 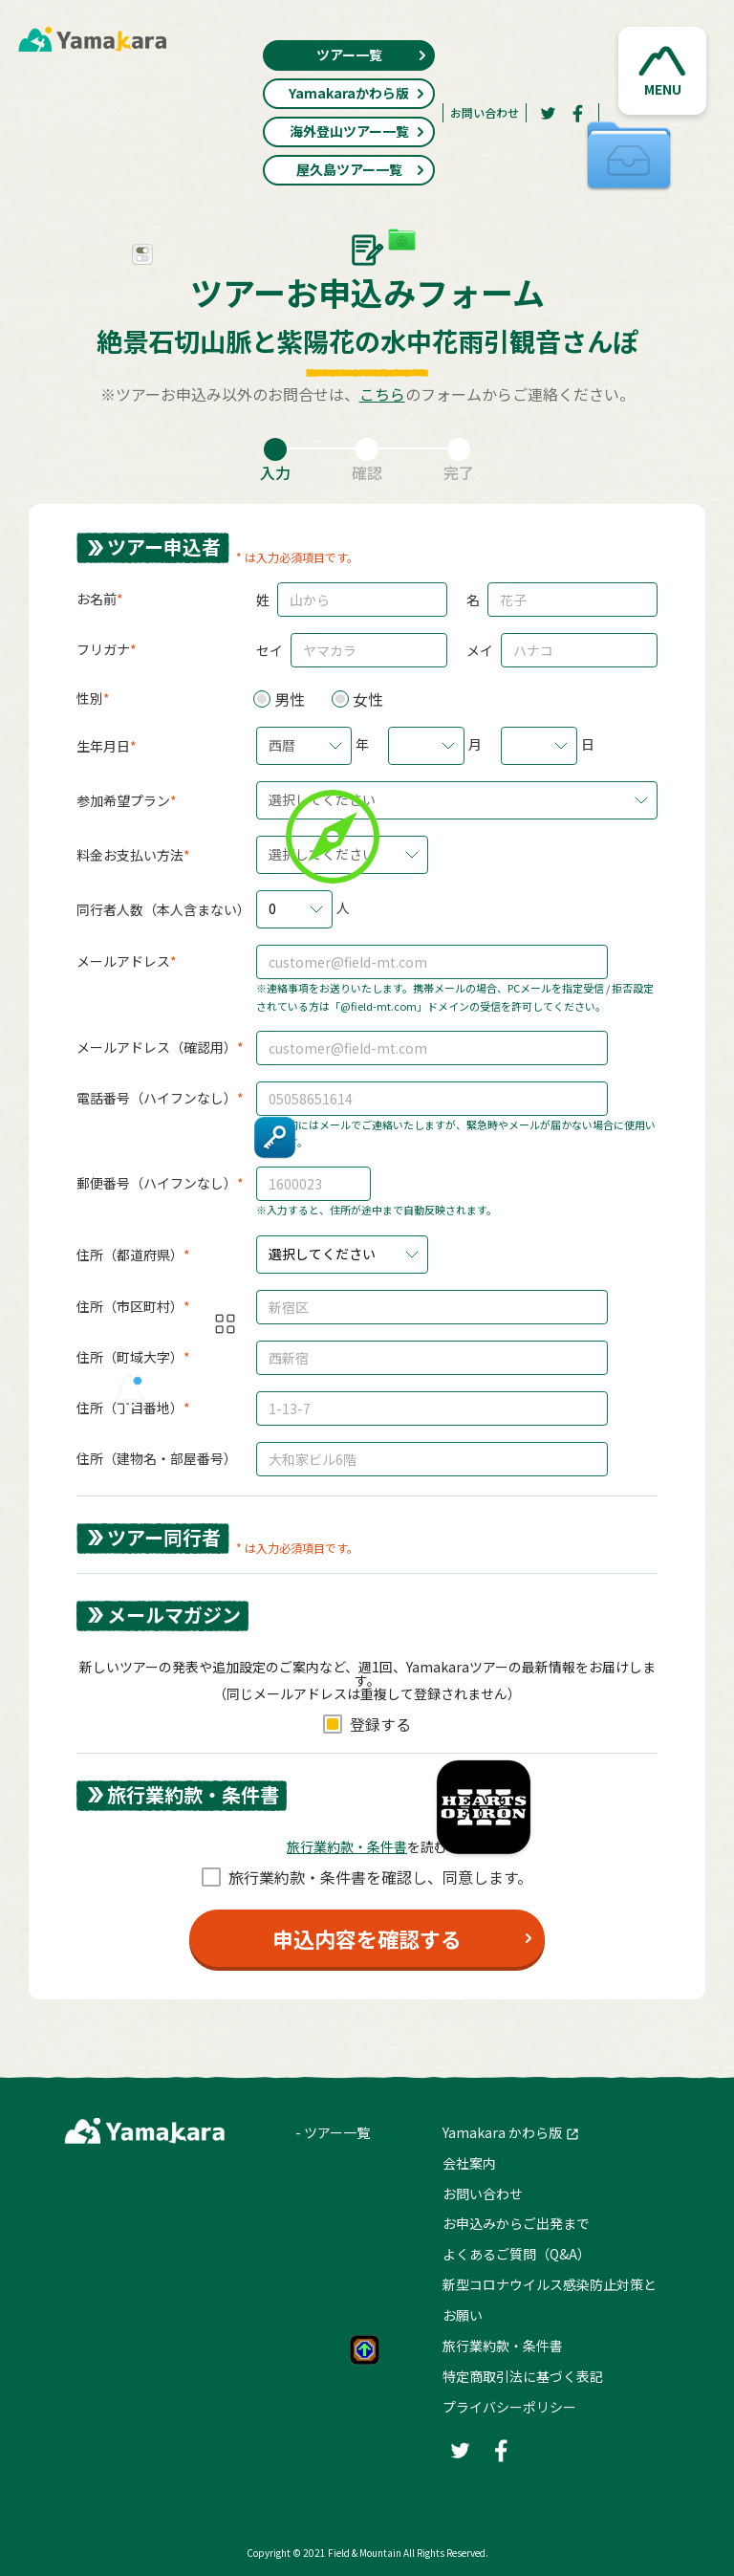 I want to click on open office documents folder, so click(x=629, y=155).